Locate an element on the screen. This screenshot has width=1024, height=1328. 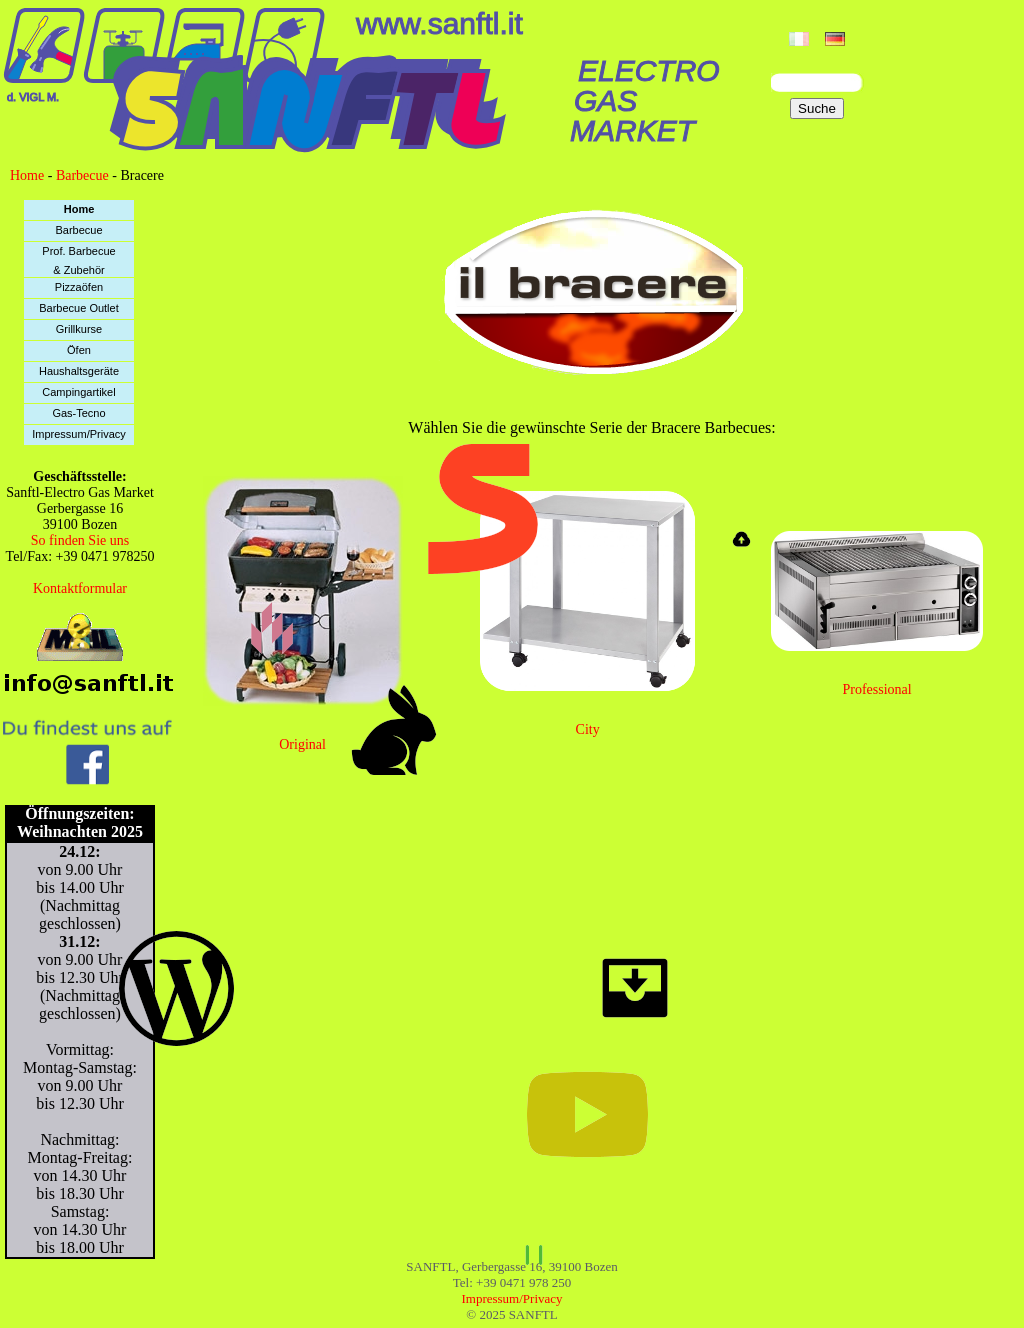
vowpal wabbit machine learning library logo is located at coordinates (394, 730).